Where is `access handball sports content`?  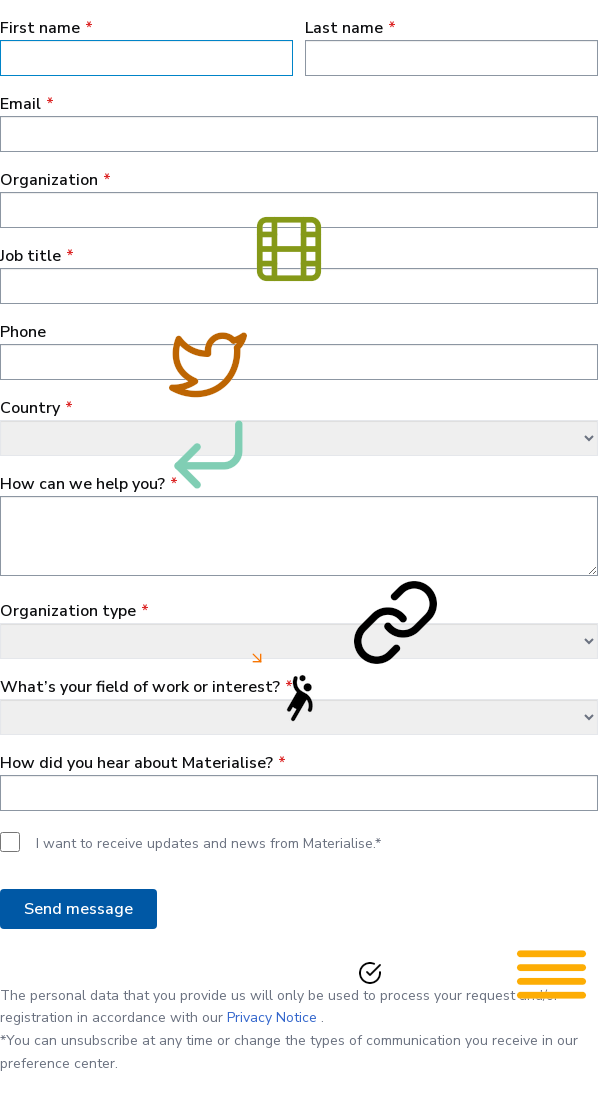 access handball sports content is located at coordinates (299, 697).